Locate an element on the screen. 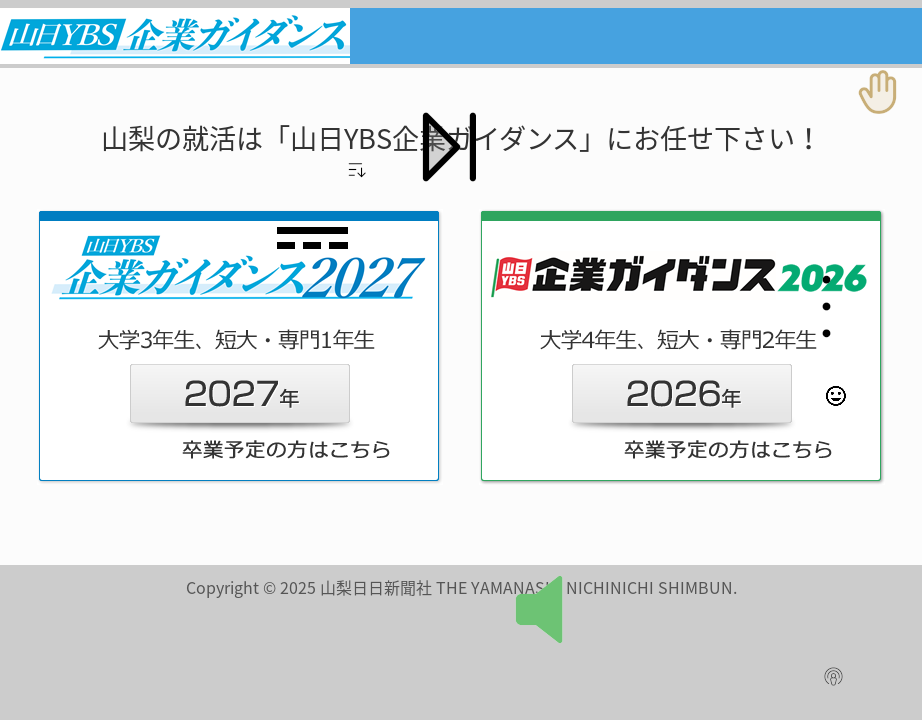 The width and height of the screenshot is (922, 720). open apple podcasts app is located at coordinates (833, 676).